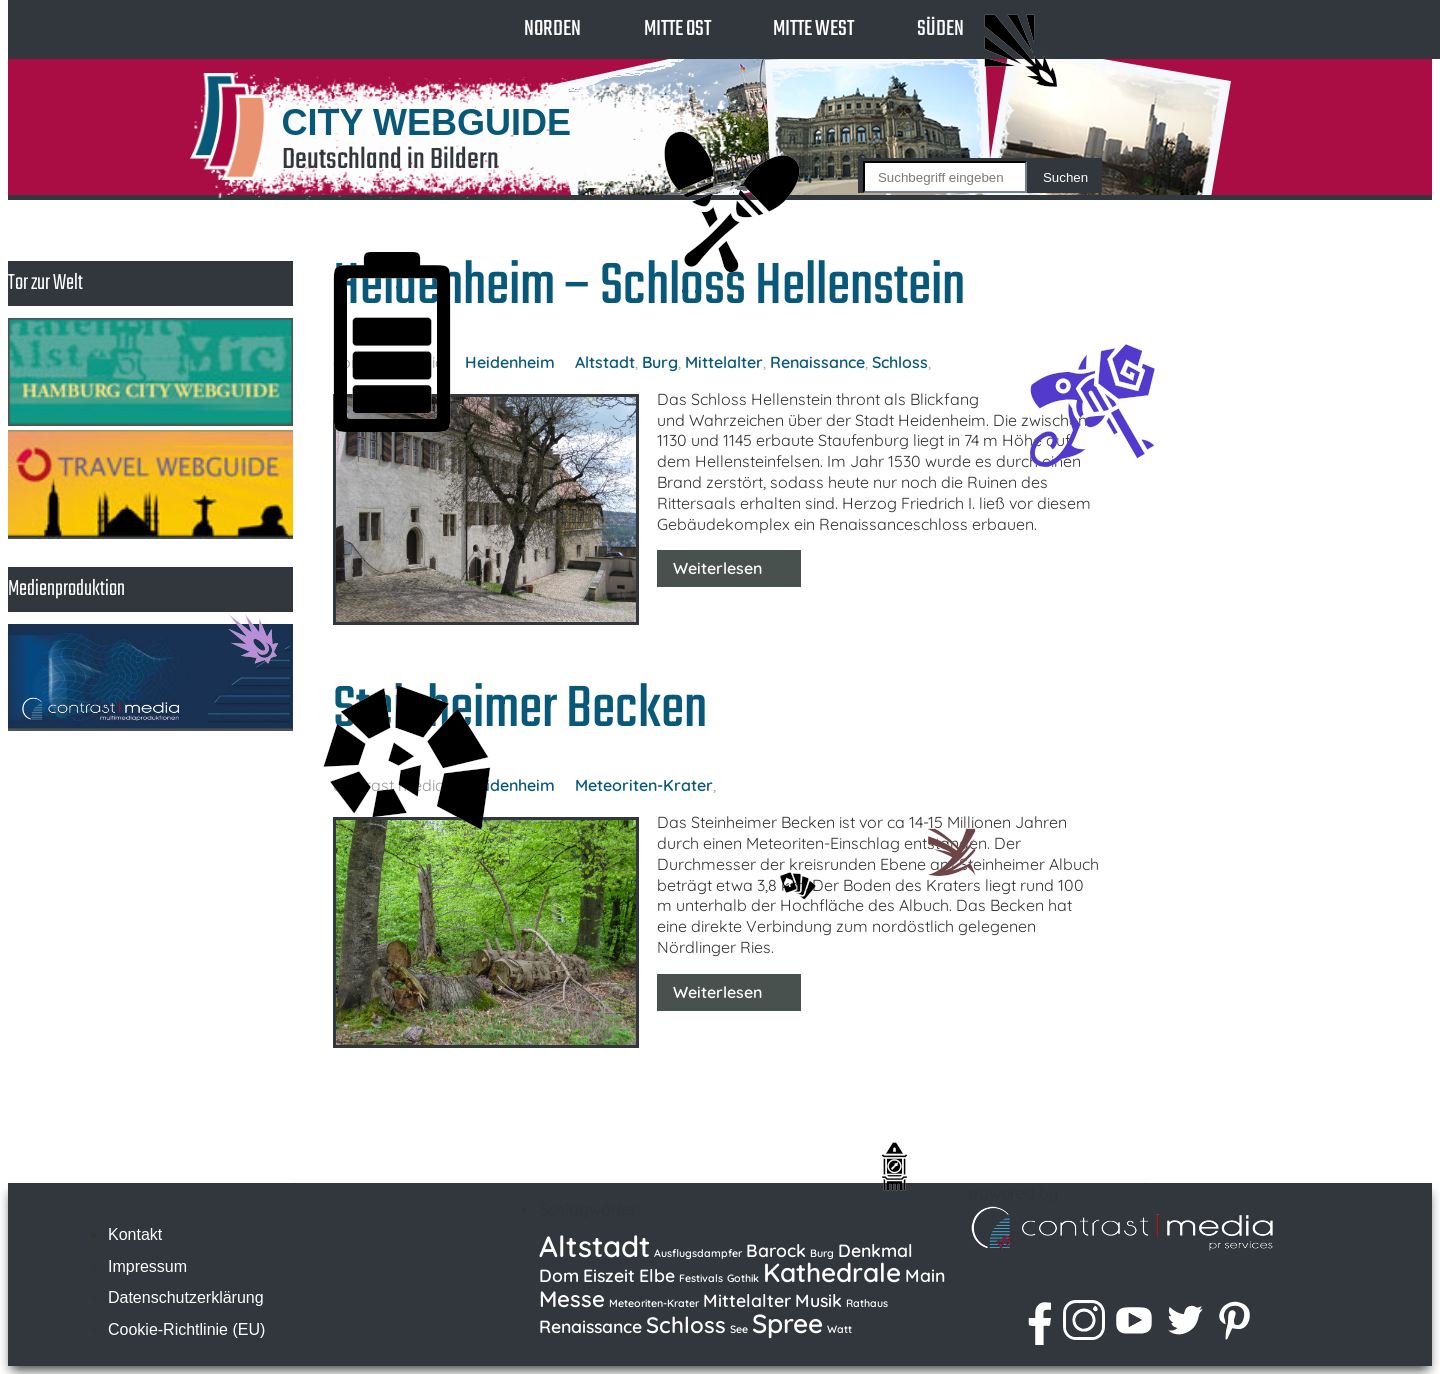 This screenshot has width=1440, height=1374. What do you see at coordinates (252, 638) in the screenshot?
I see `indicates a falling or dropping object in gameplay` at bounding box center [252, 638].